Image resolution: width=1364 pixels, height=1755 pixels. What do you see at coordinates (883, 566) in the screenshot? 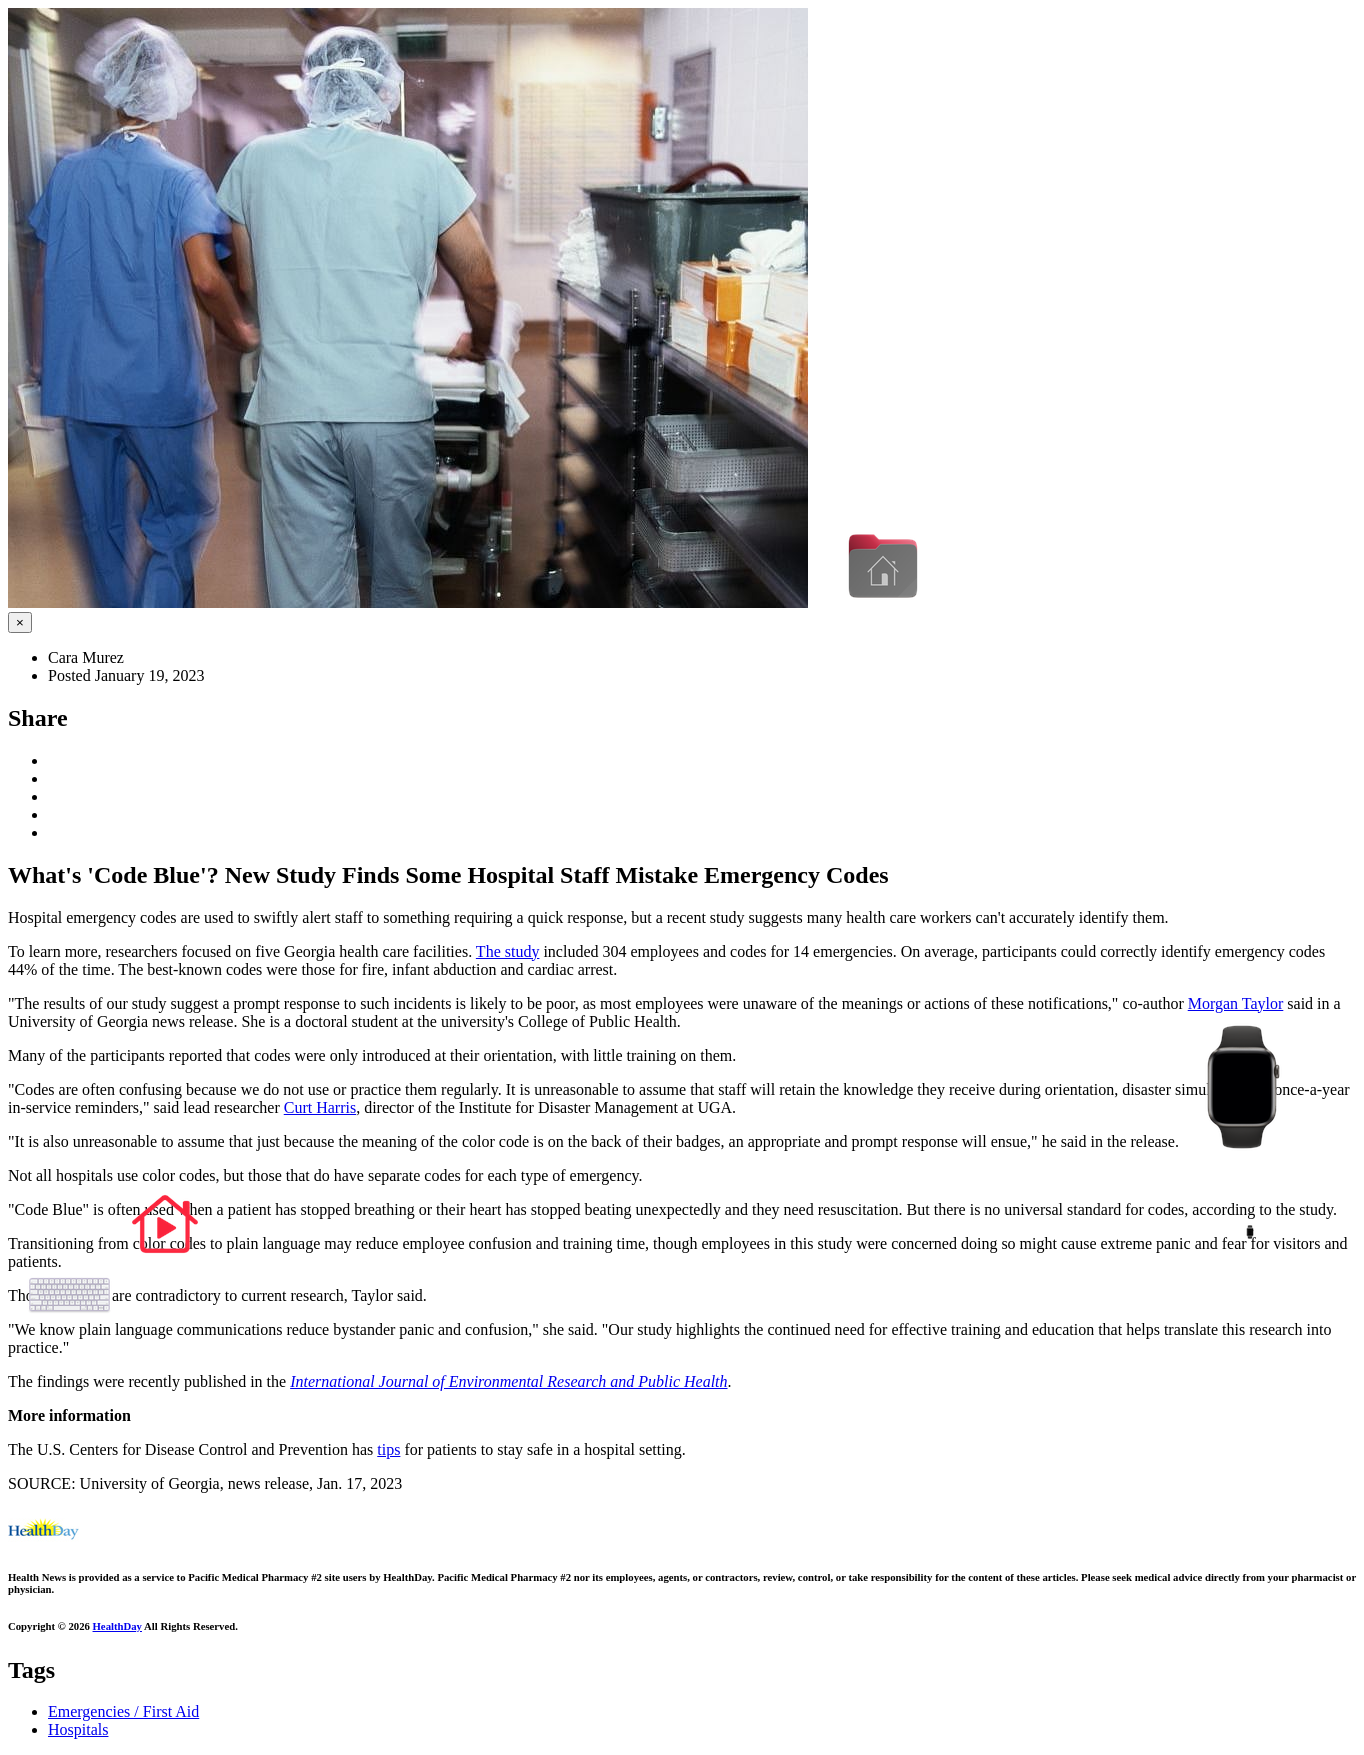
I see `access your home folder` at bounding box center [883, 566].